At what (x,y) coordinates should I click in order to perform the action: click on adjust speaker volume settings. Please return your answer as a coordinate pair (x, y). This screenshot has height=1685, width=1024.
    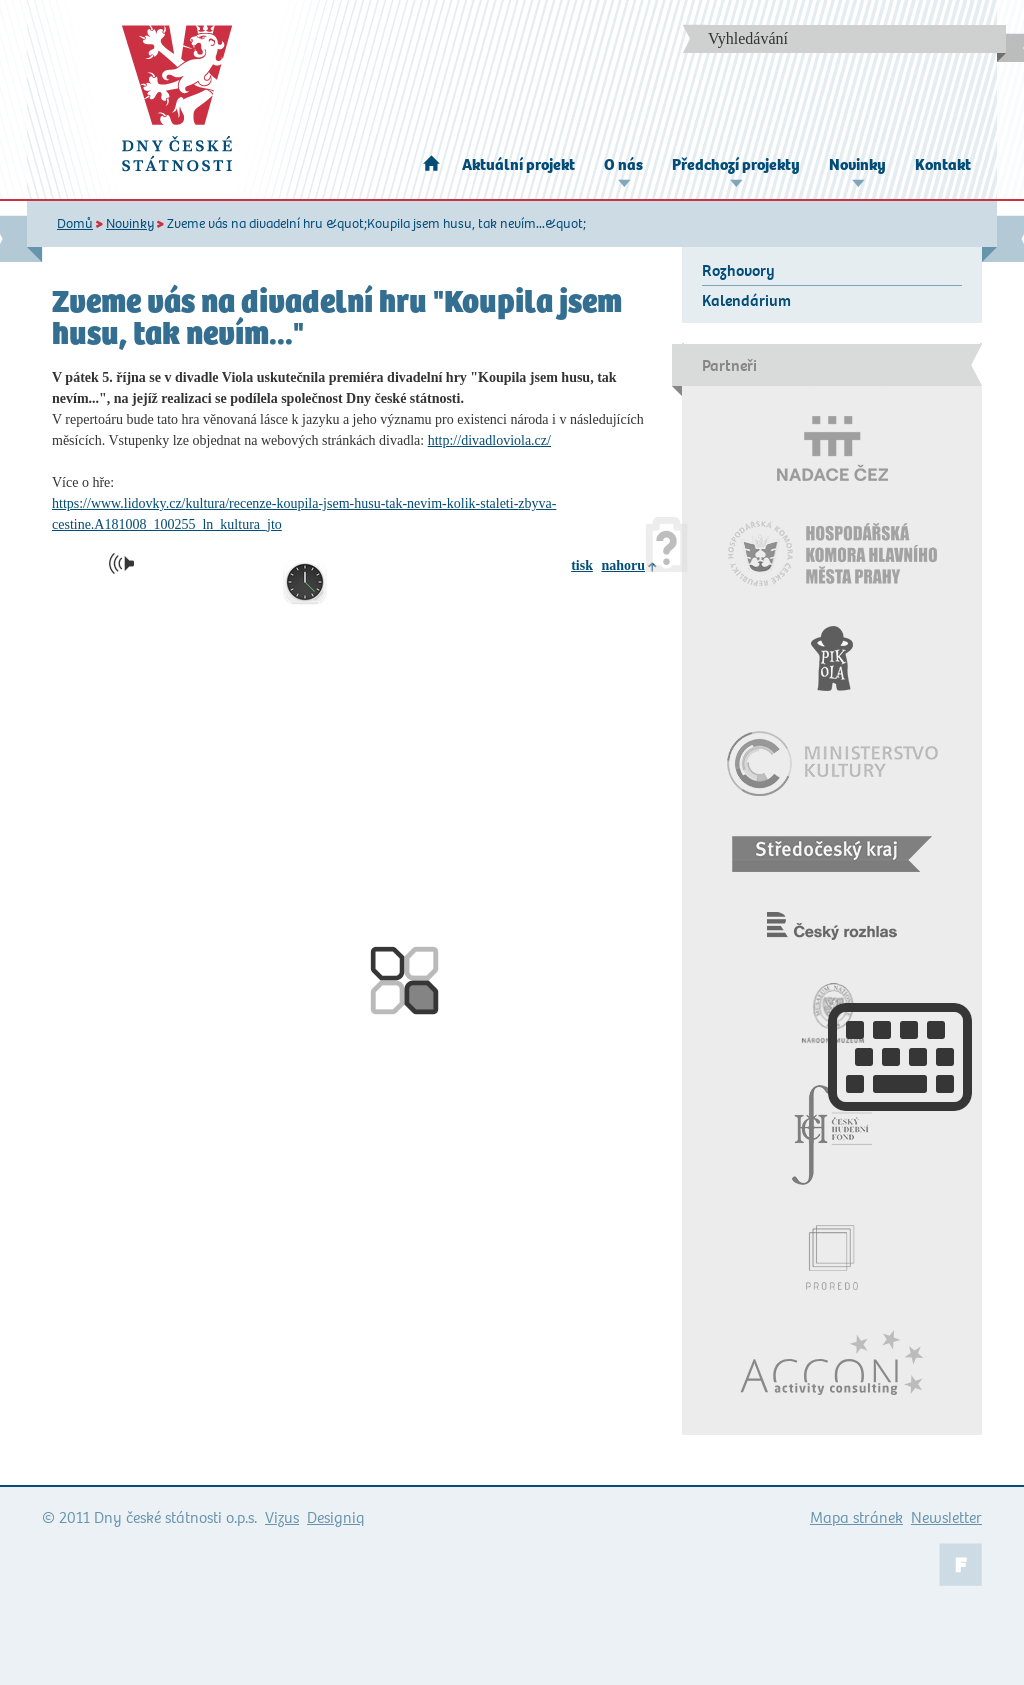
    Looking at the image, I should click on (121, 563).